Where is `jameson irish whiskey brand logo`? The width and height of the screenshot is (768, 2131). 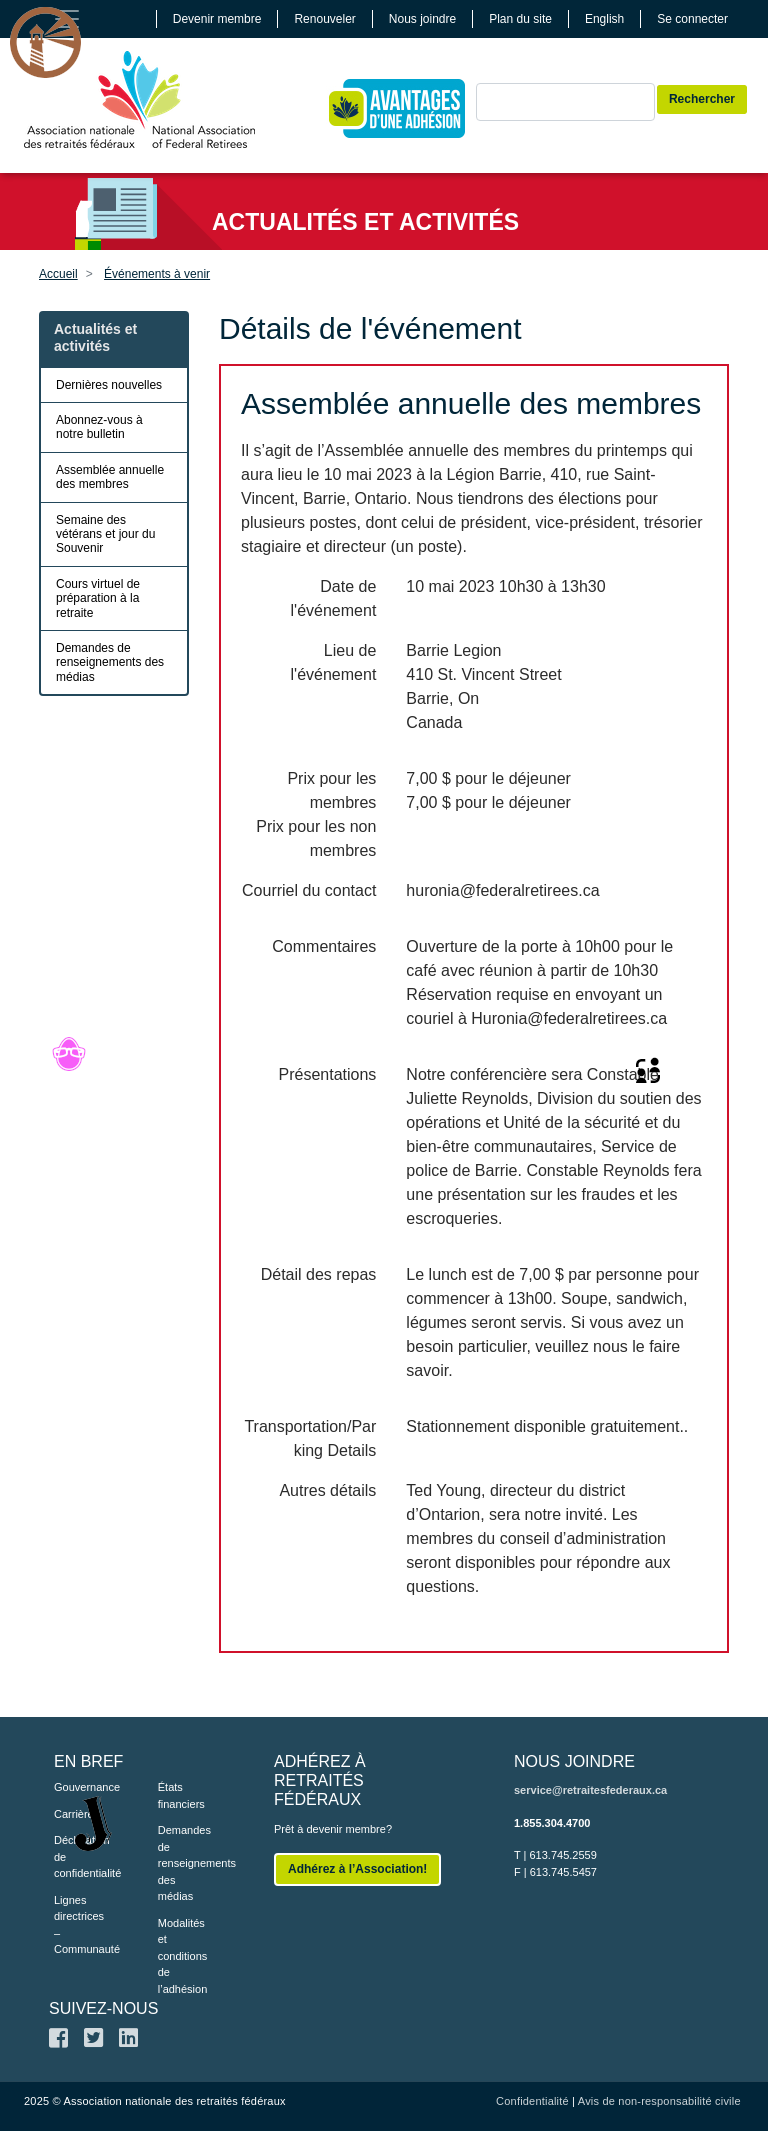 jameson irish whiskey brand logo is located at coordinates (93, 1823).